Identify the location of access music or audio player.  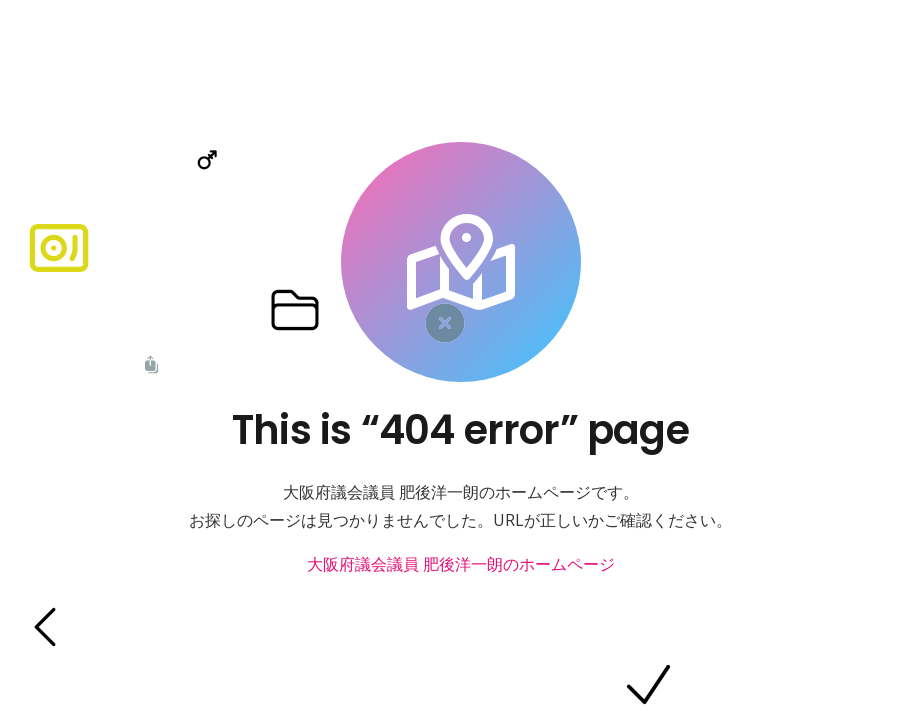
(59, 248).